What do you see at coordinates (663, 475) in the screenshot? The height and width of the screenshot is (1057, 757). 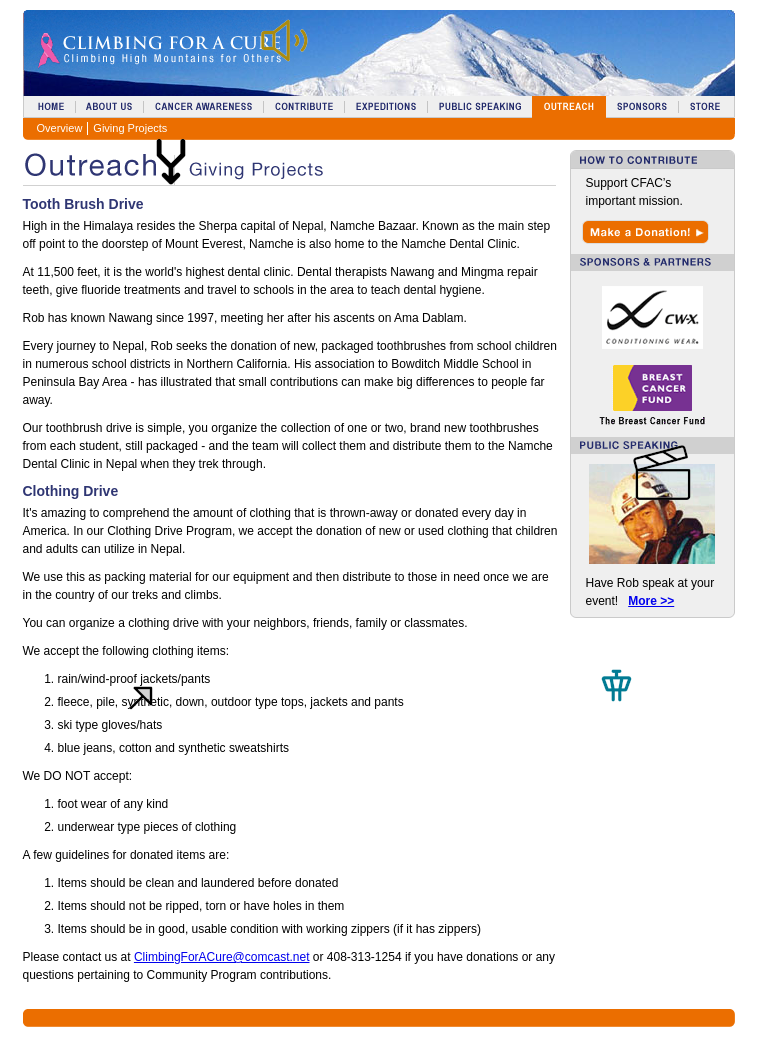 I see `access video or movie content` at bounding box center [663, 475].